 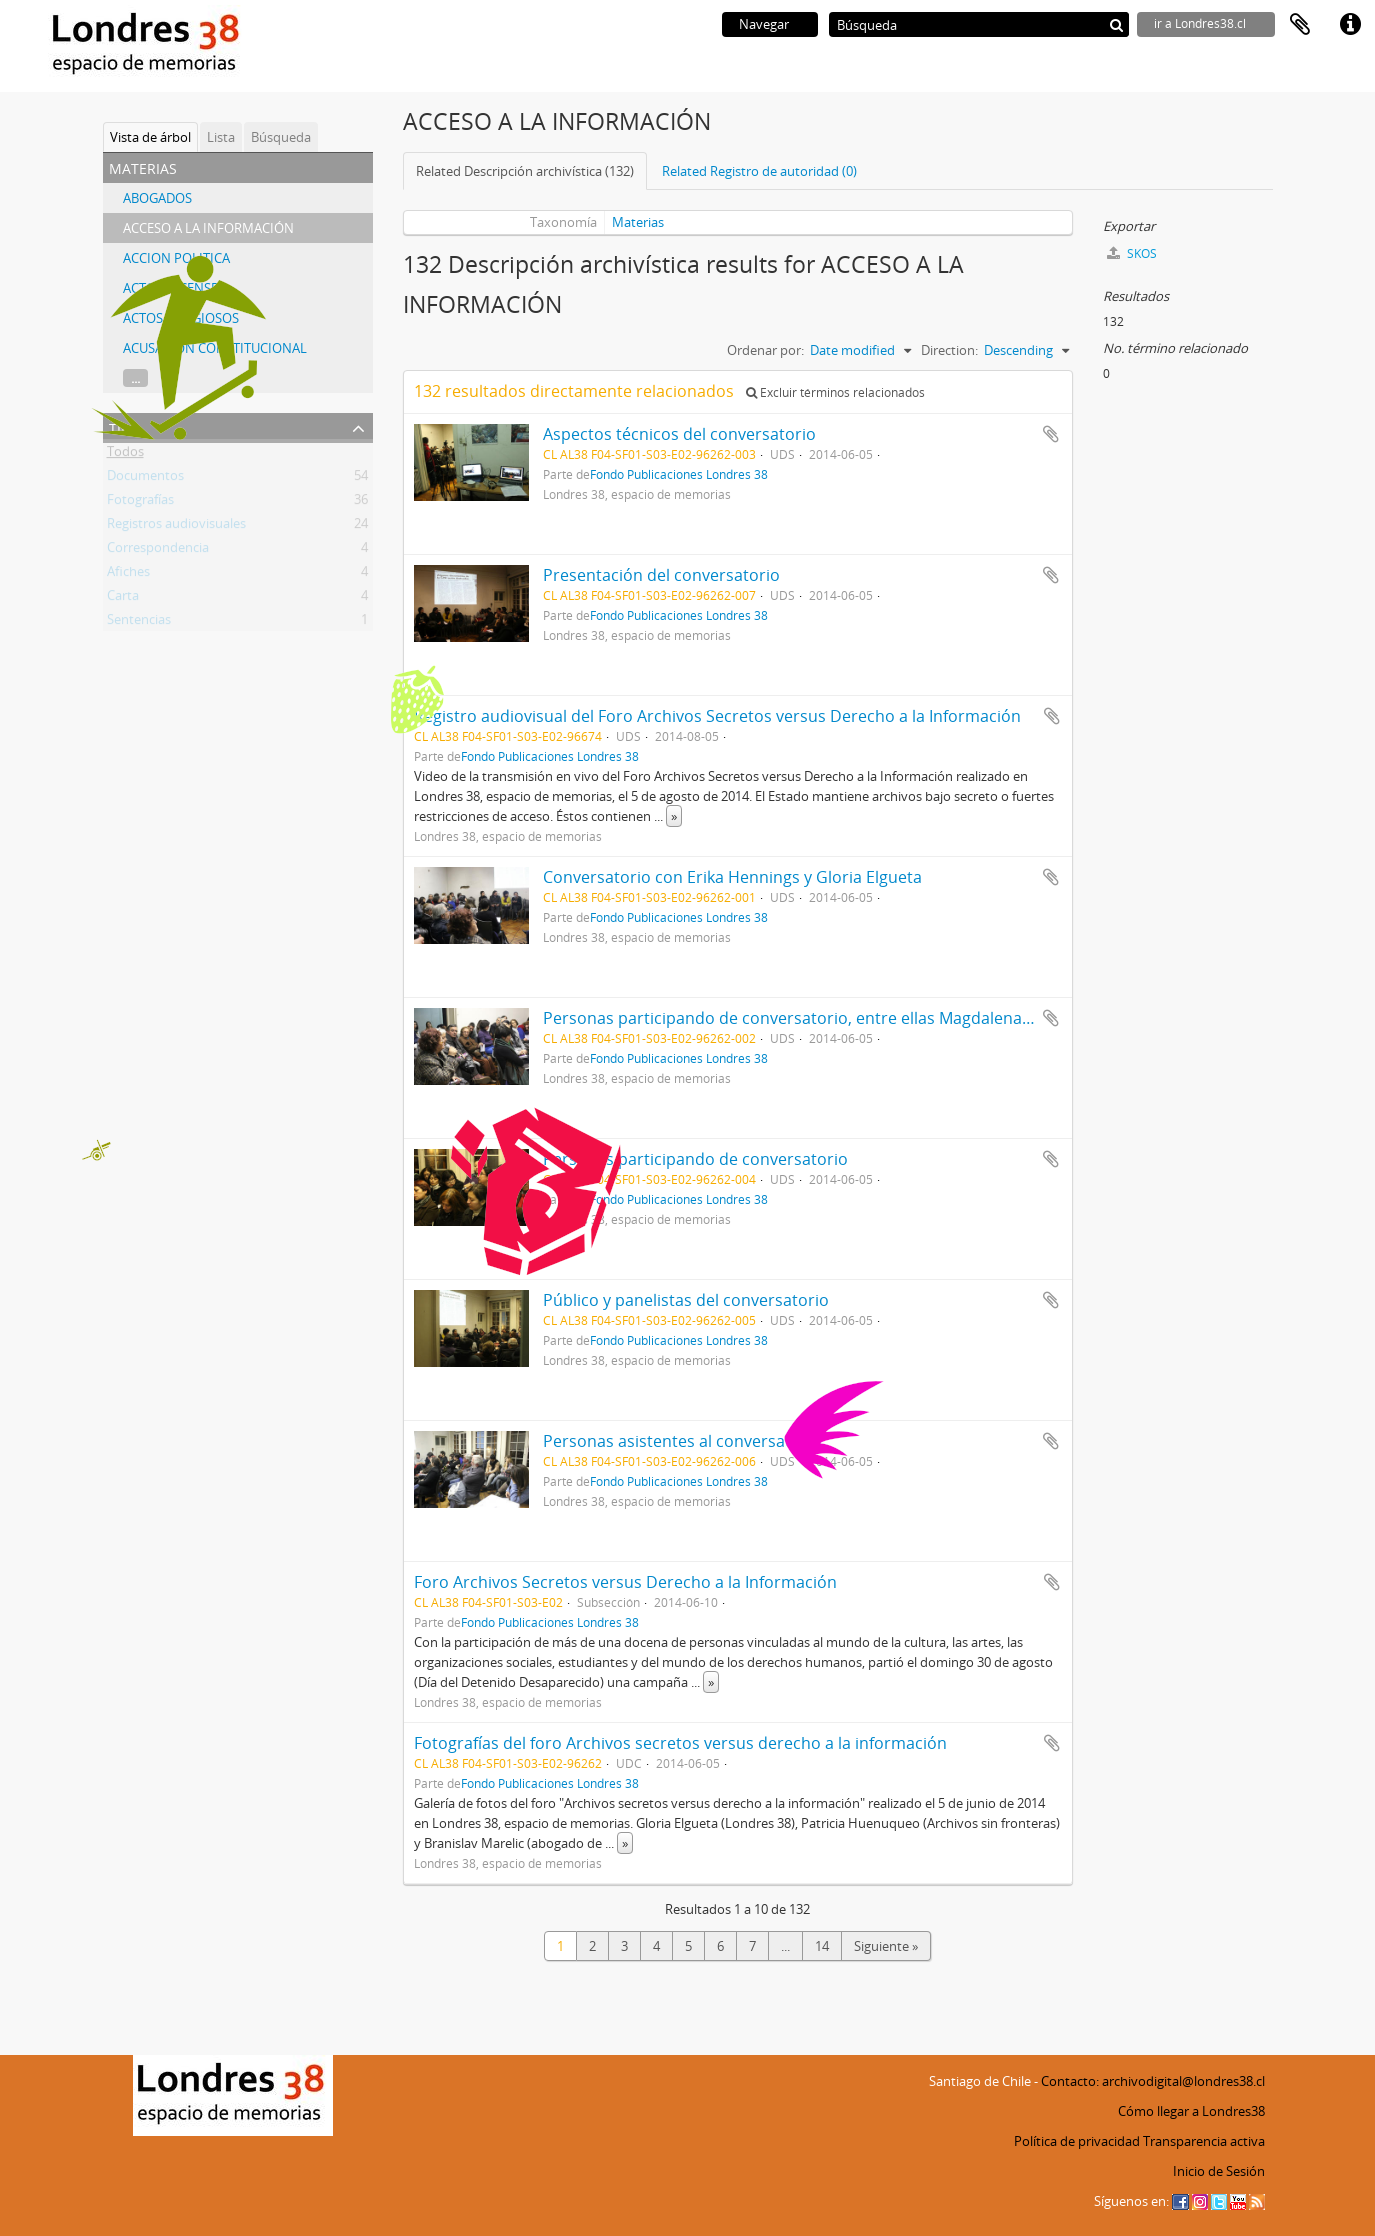 What do you see at coordinates (834, 1428) in the screenshot?
I see `indicates a flying or aerial ability in a game` at bounding box center [834, 1428].